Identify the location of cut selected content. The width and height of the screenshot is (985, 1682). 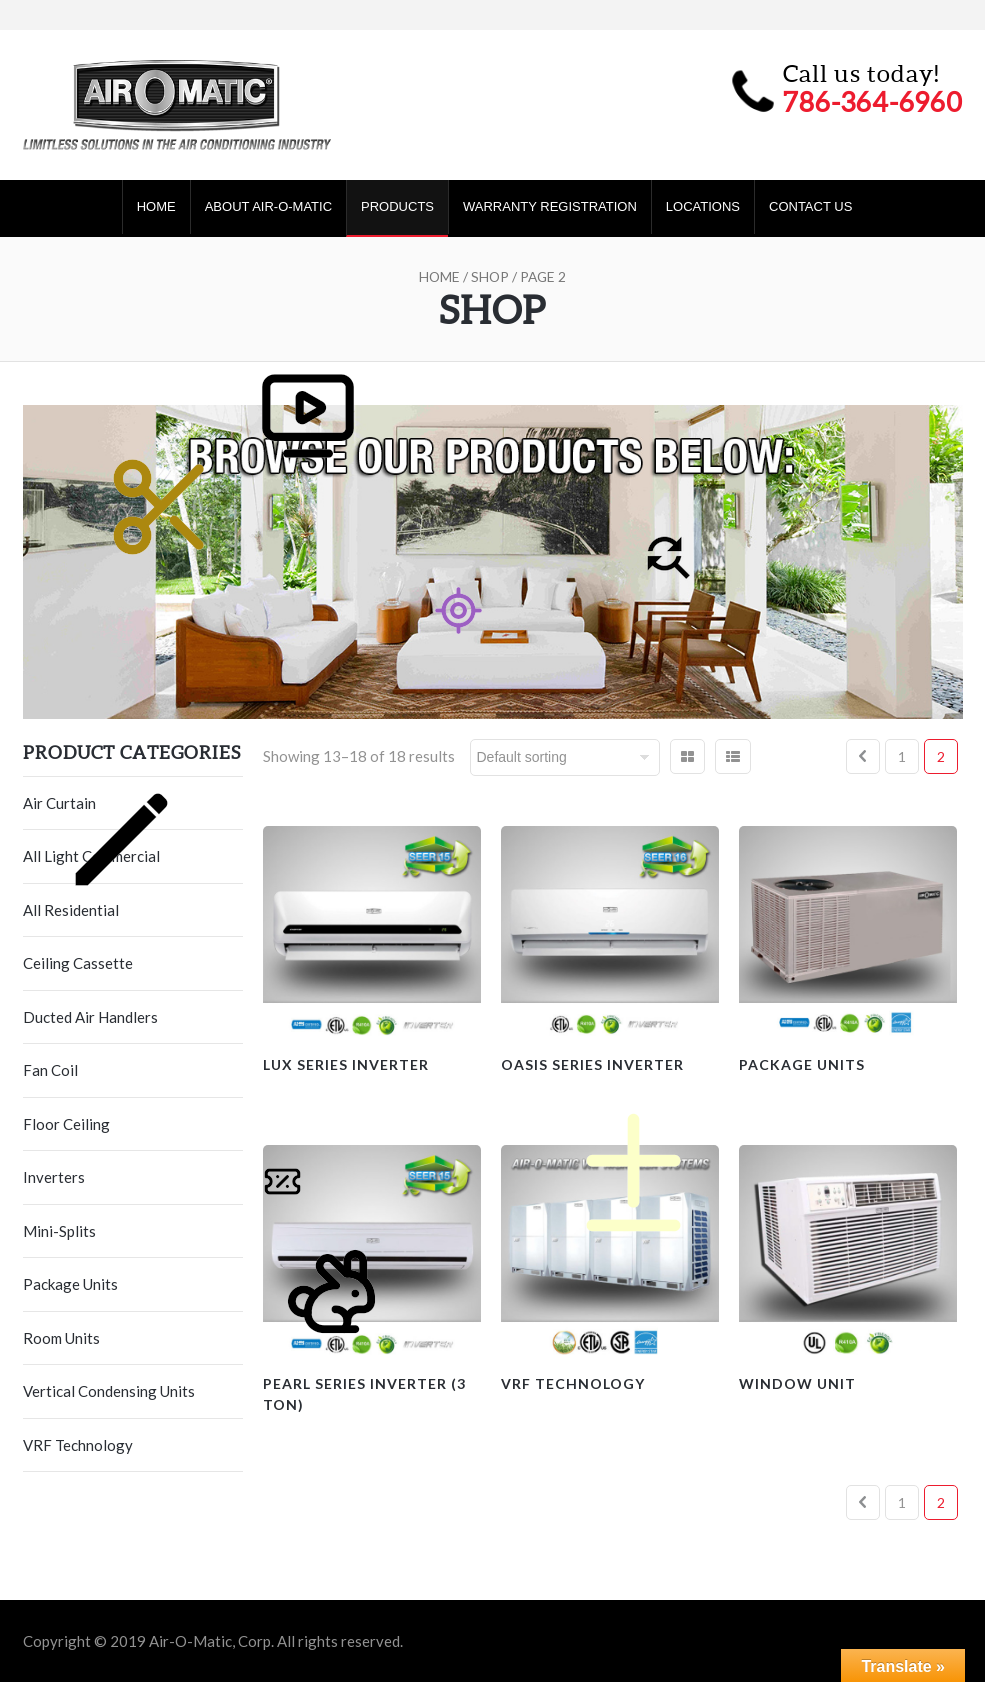
(161, 507).